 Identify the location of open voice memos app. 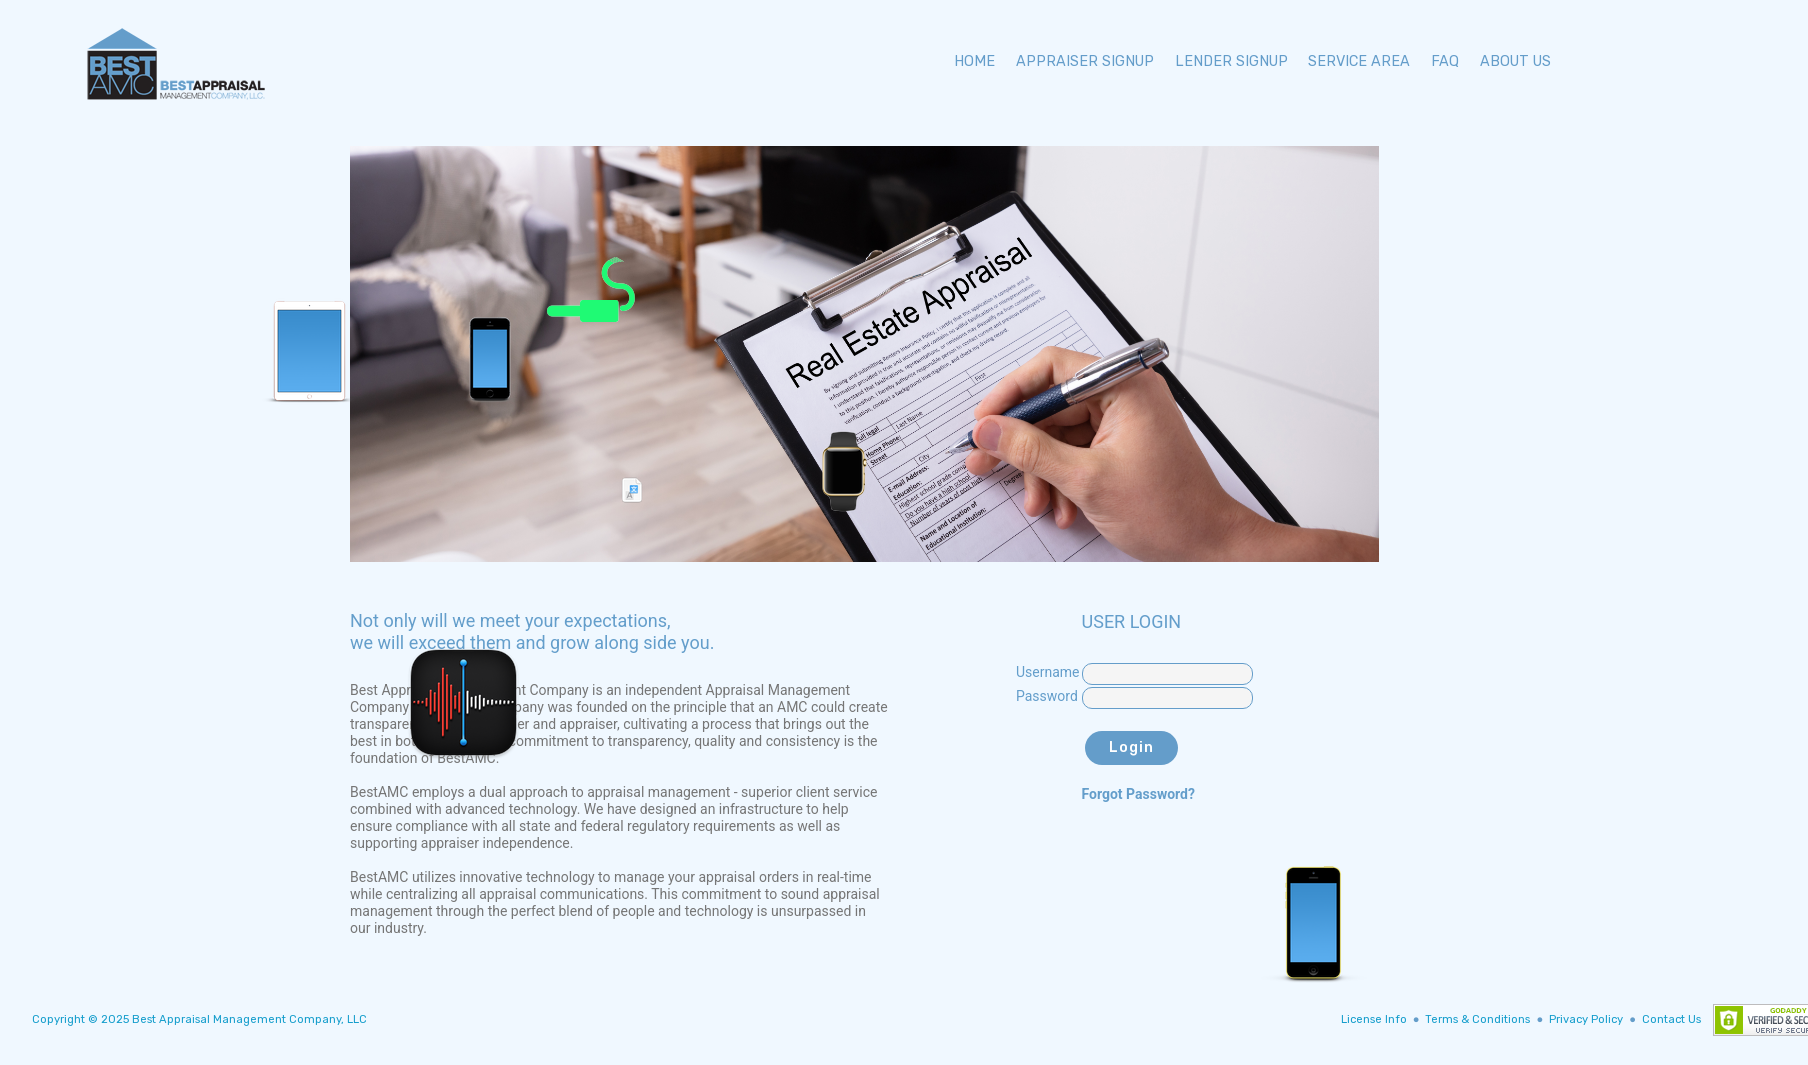
(463, 702).